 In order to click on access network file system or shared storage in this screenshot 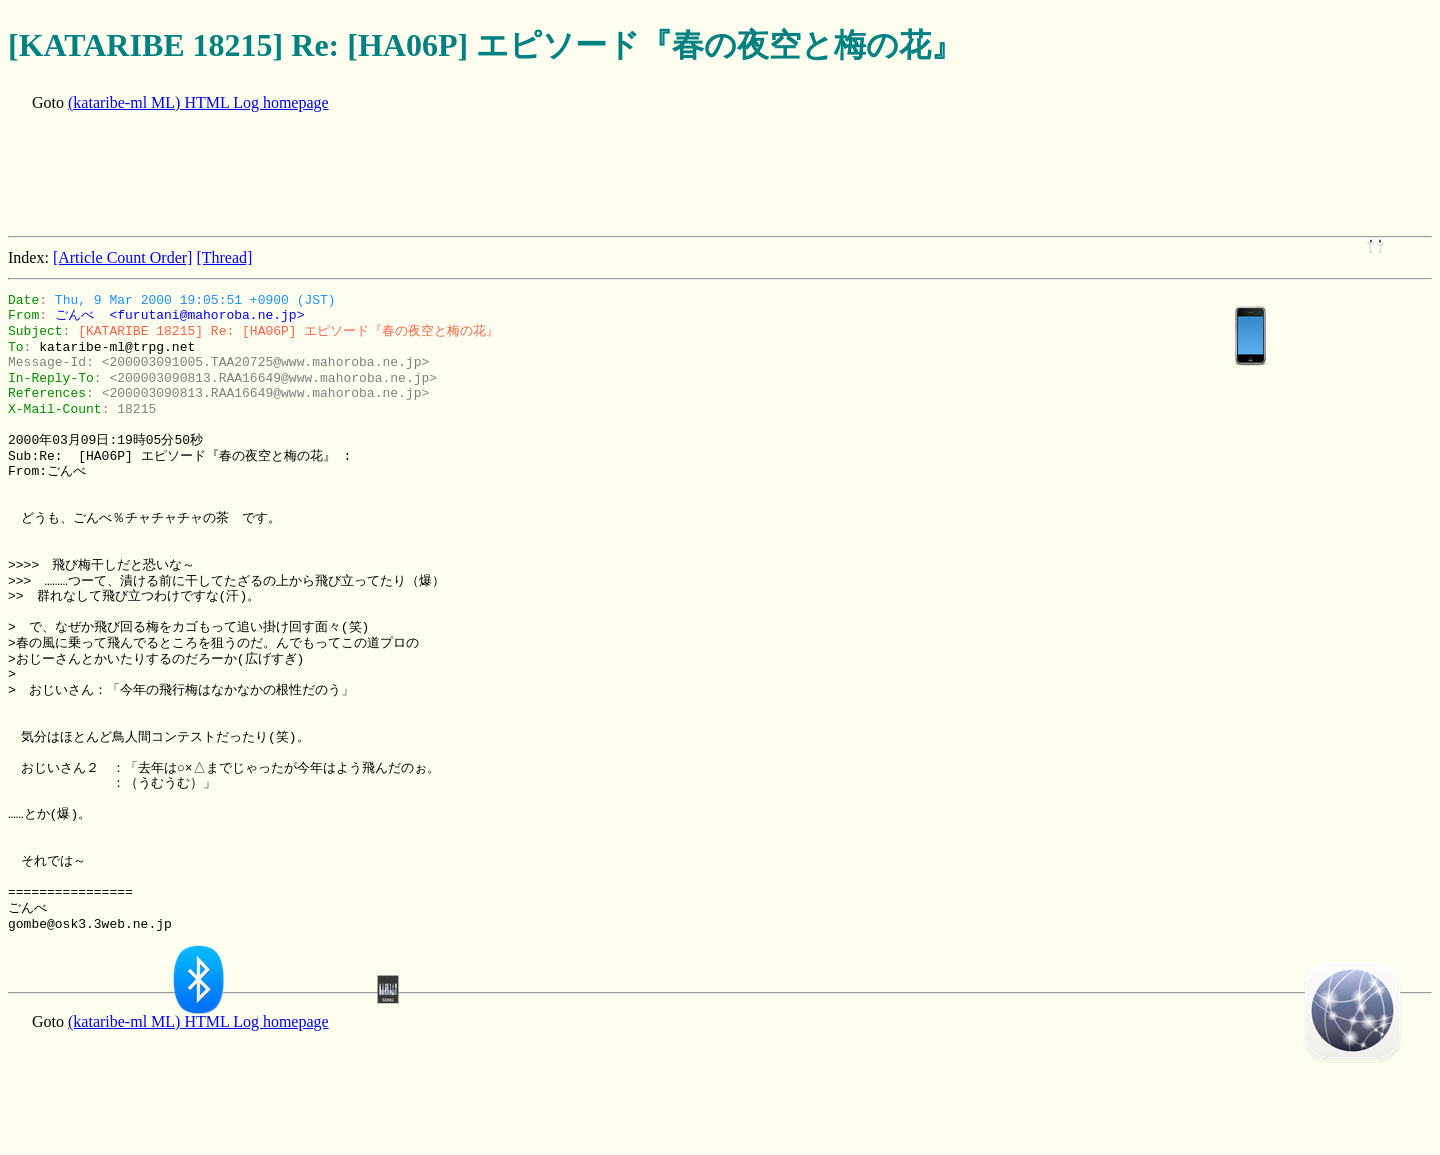, I will do `click(1352, 1010)`.